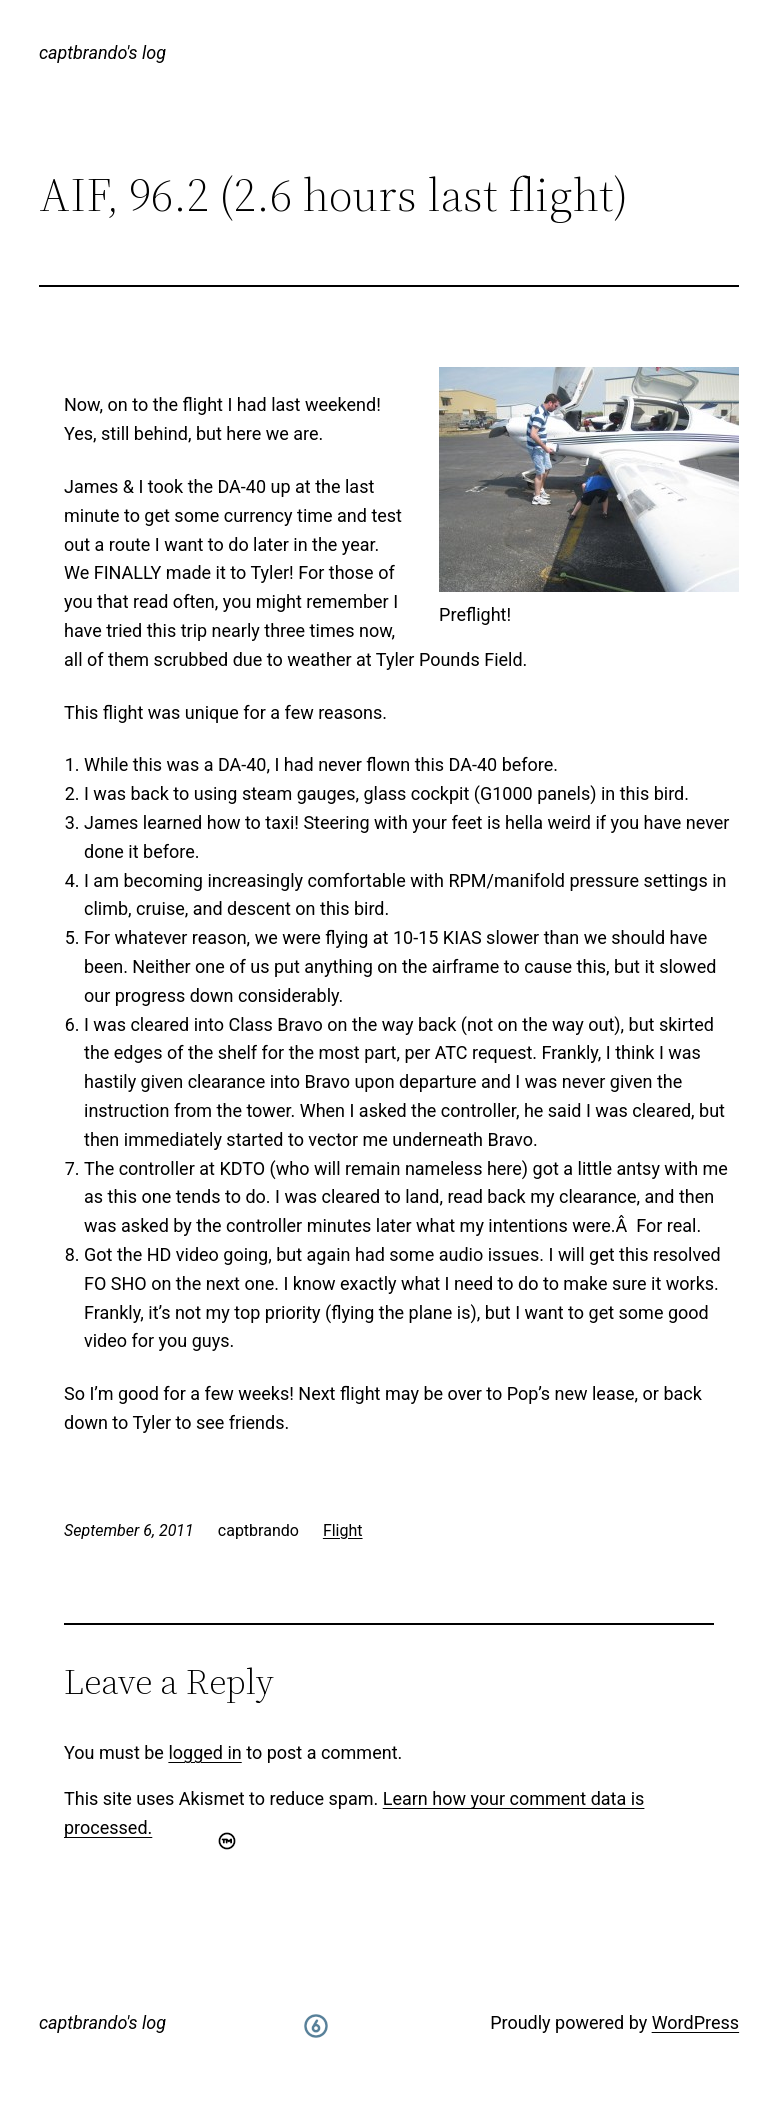 This screenshot has height=2102, width=778. What do you see at coordinates (227, 1841) in the screenshot?
I see `indicates trademarked content or branding` at bounding box center [227, 1841].